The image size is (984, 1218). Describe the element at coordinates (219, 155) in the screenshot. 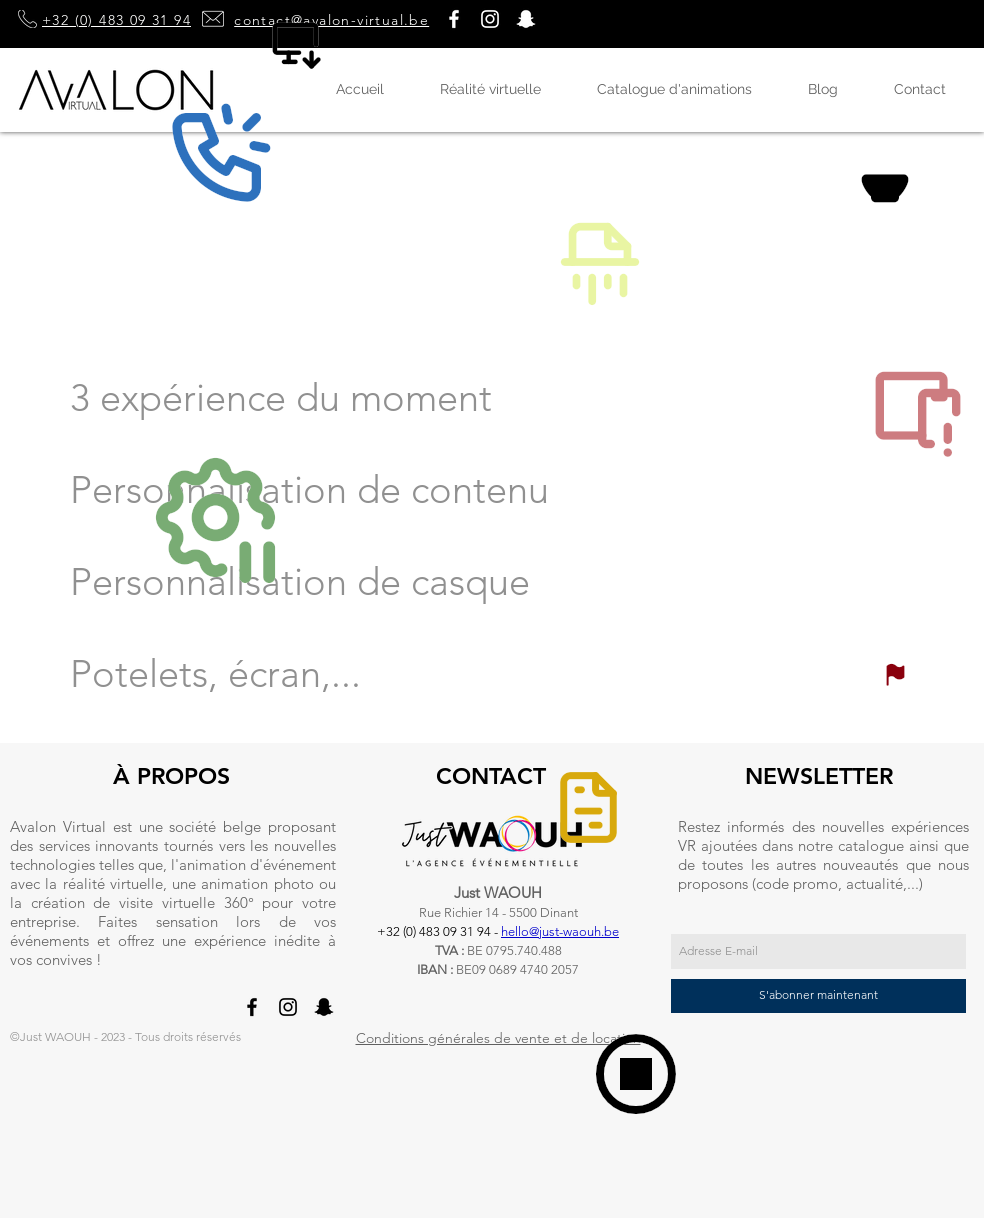

I see `incoming call notification` at that location.